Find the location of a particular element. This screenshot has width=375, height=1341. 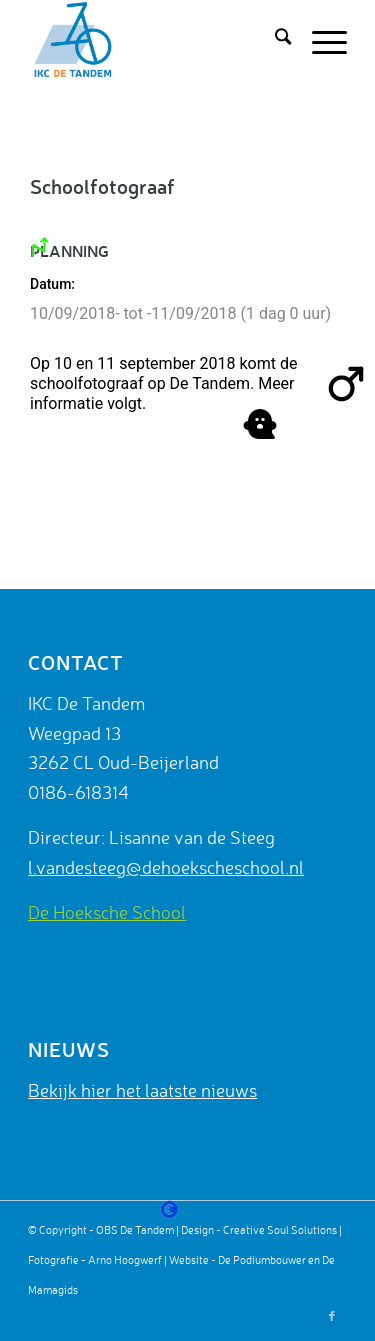

indicates male or masculine gender is located at coordinates (346, 384).